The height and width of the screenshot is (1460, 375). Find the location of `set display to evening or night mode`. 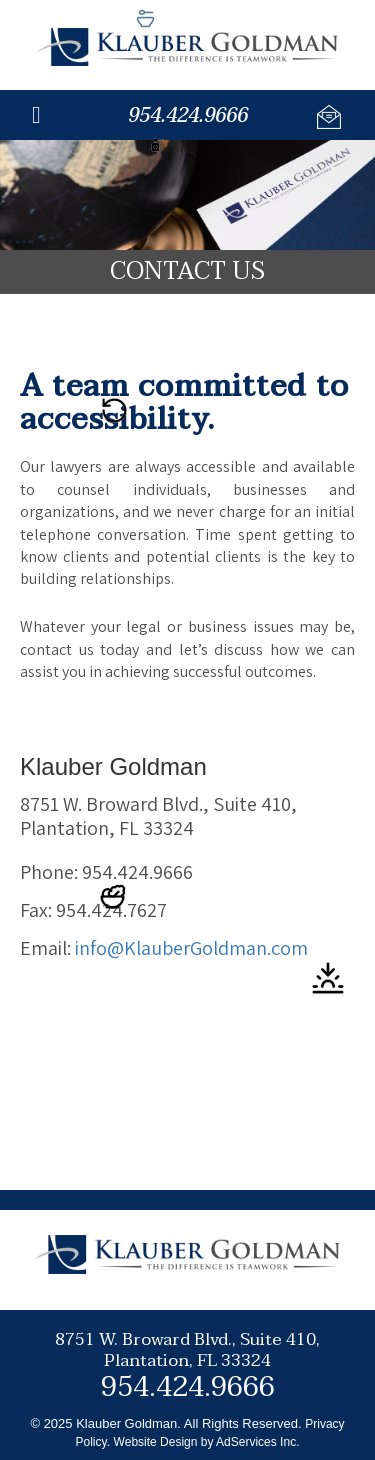

set display to evening or night mode is located at coordinates (328, 978).